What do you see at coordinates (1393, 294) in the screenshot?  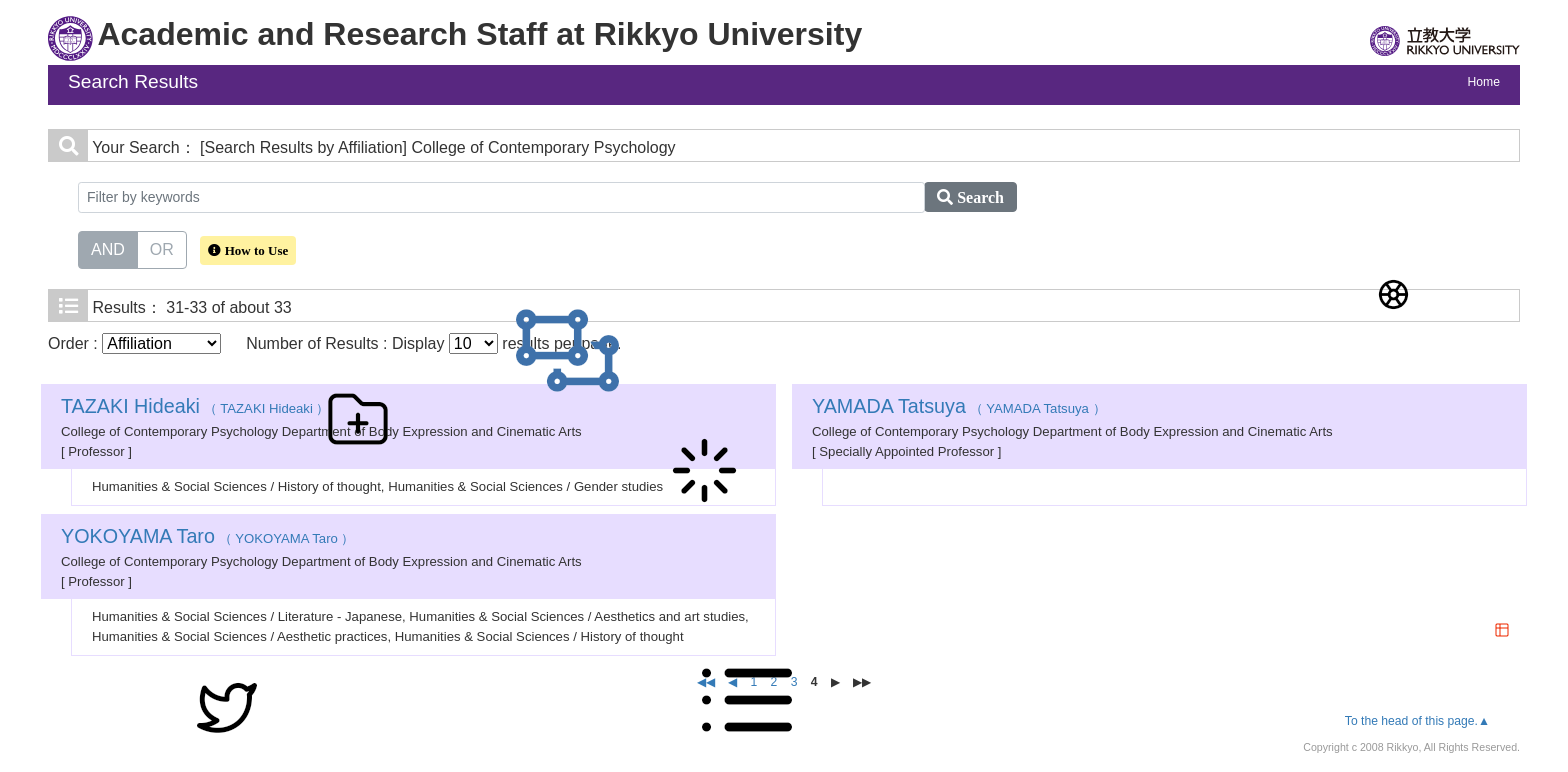 I see `access vehicle or tire settings` at bounding box center [1393, 294].